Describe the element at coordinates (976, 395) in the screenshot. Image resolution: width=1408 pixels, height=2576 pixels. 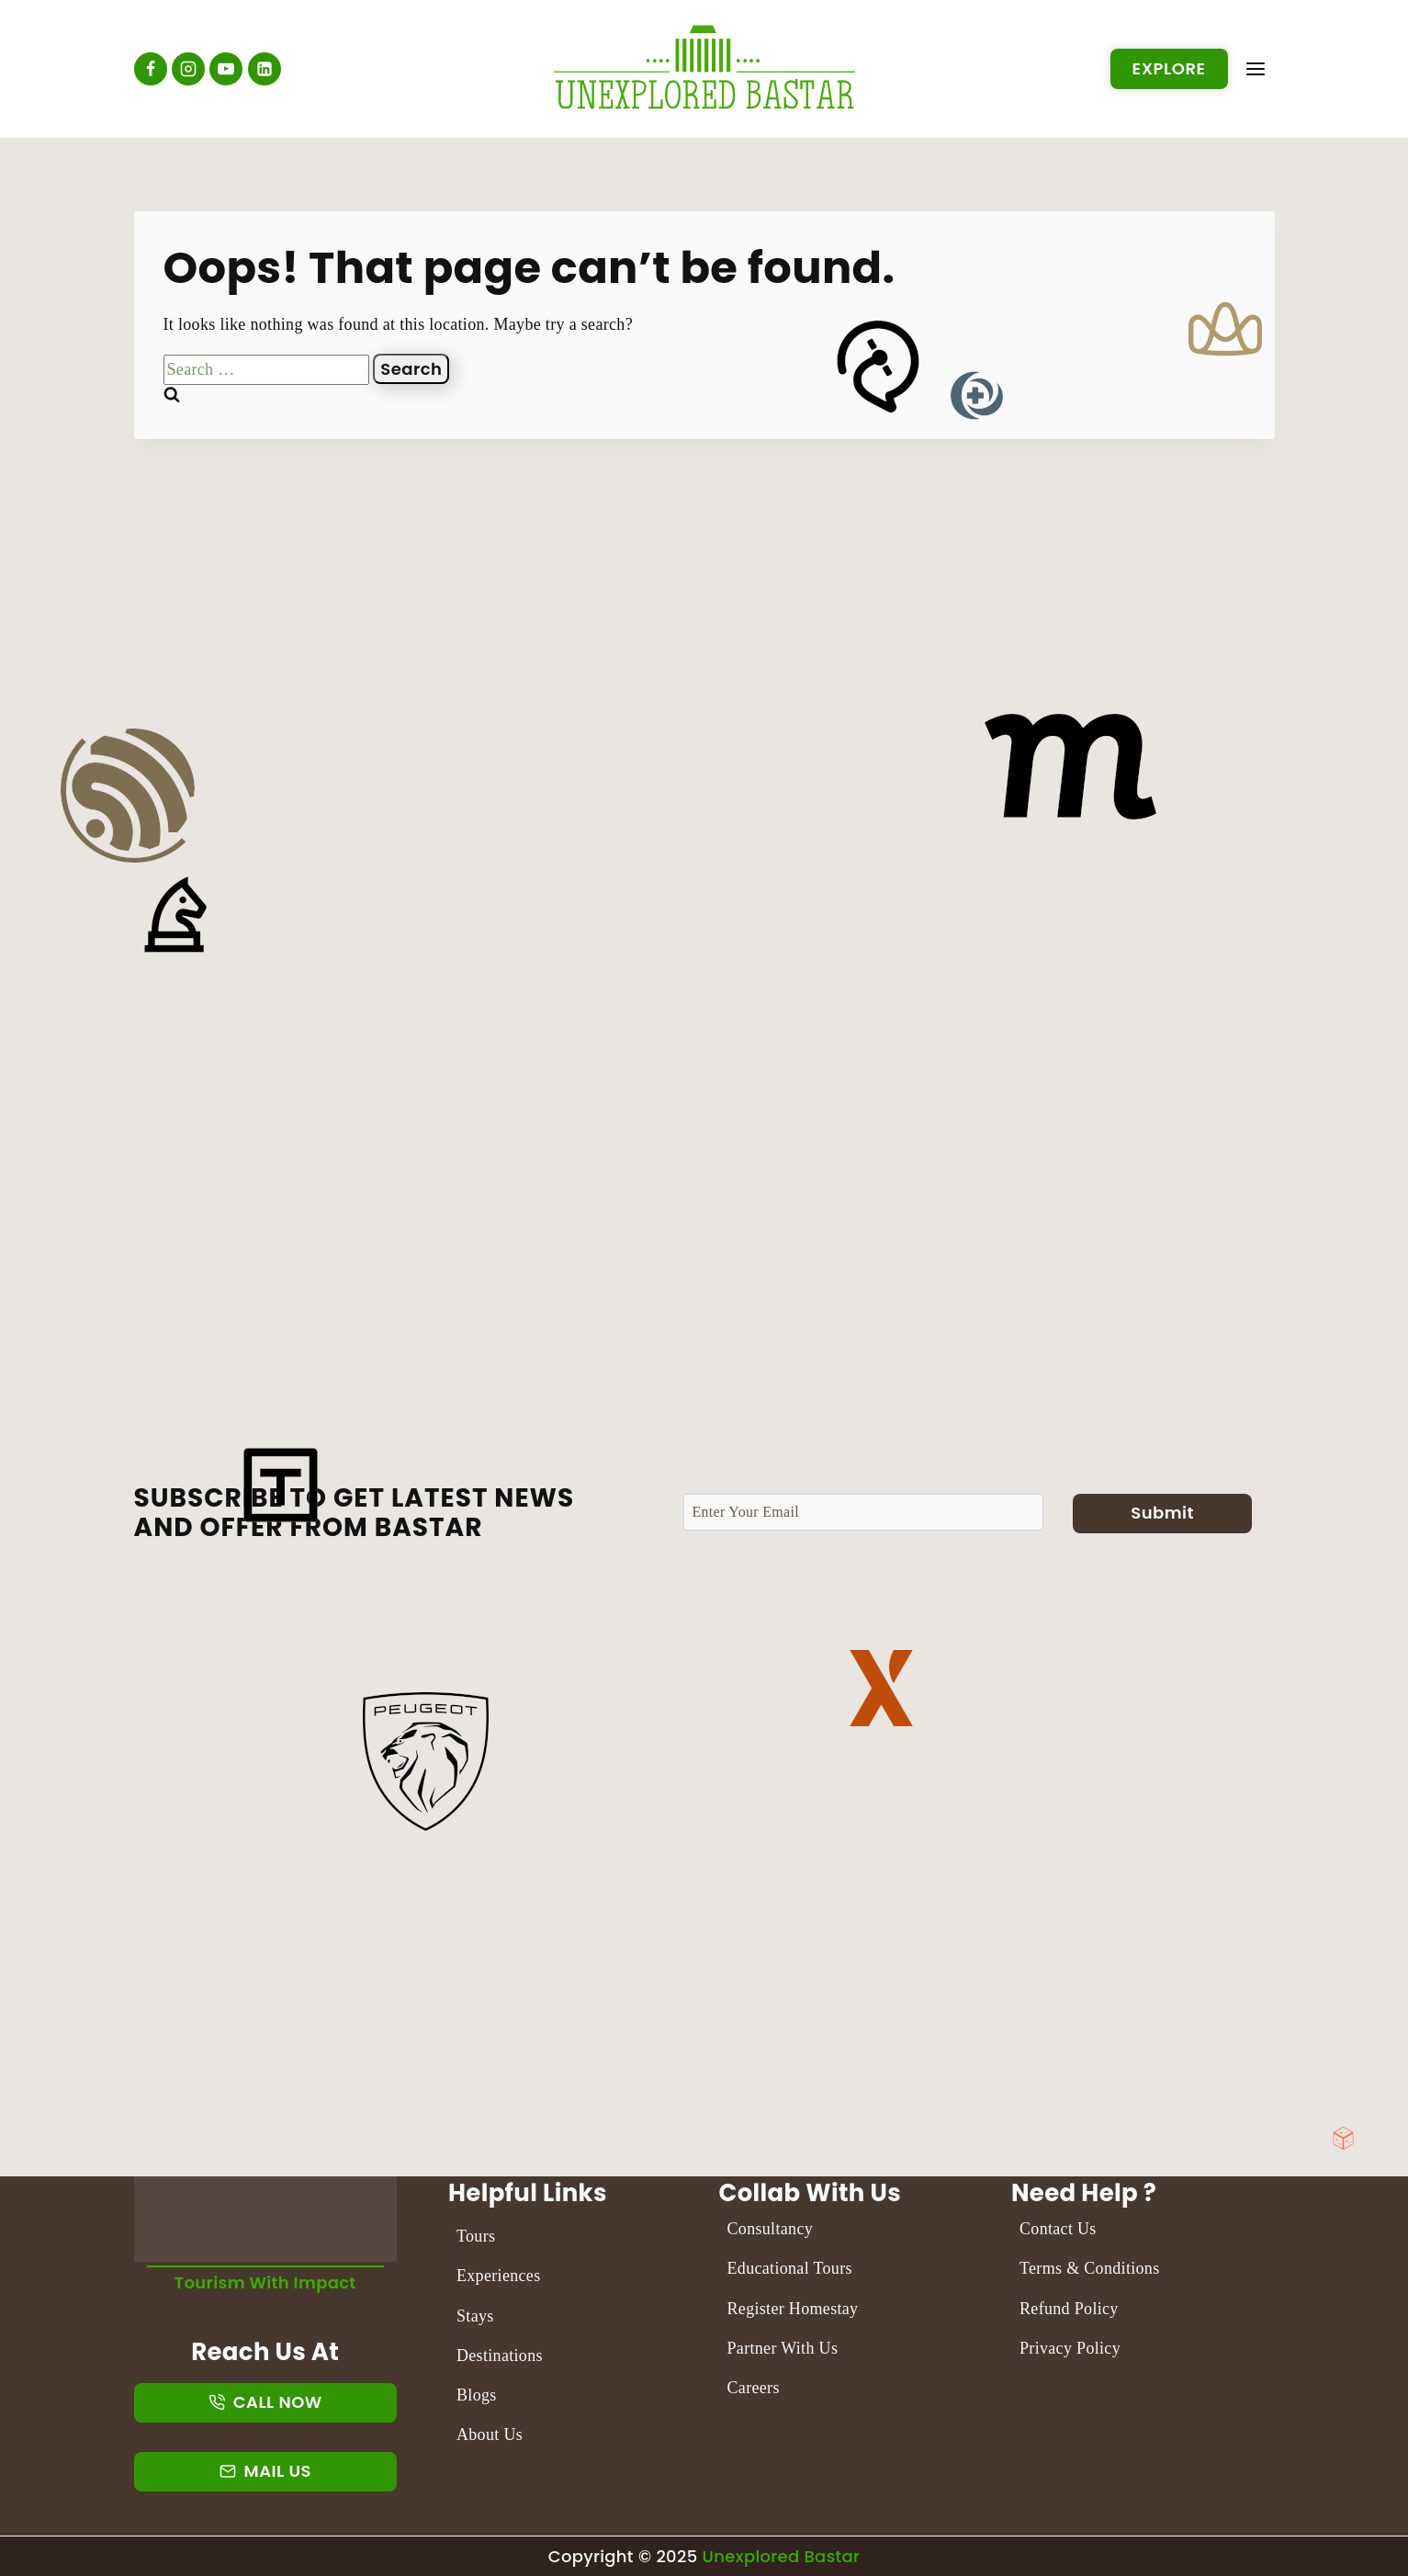
I see `medrt brand logo` at that location.